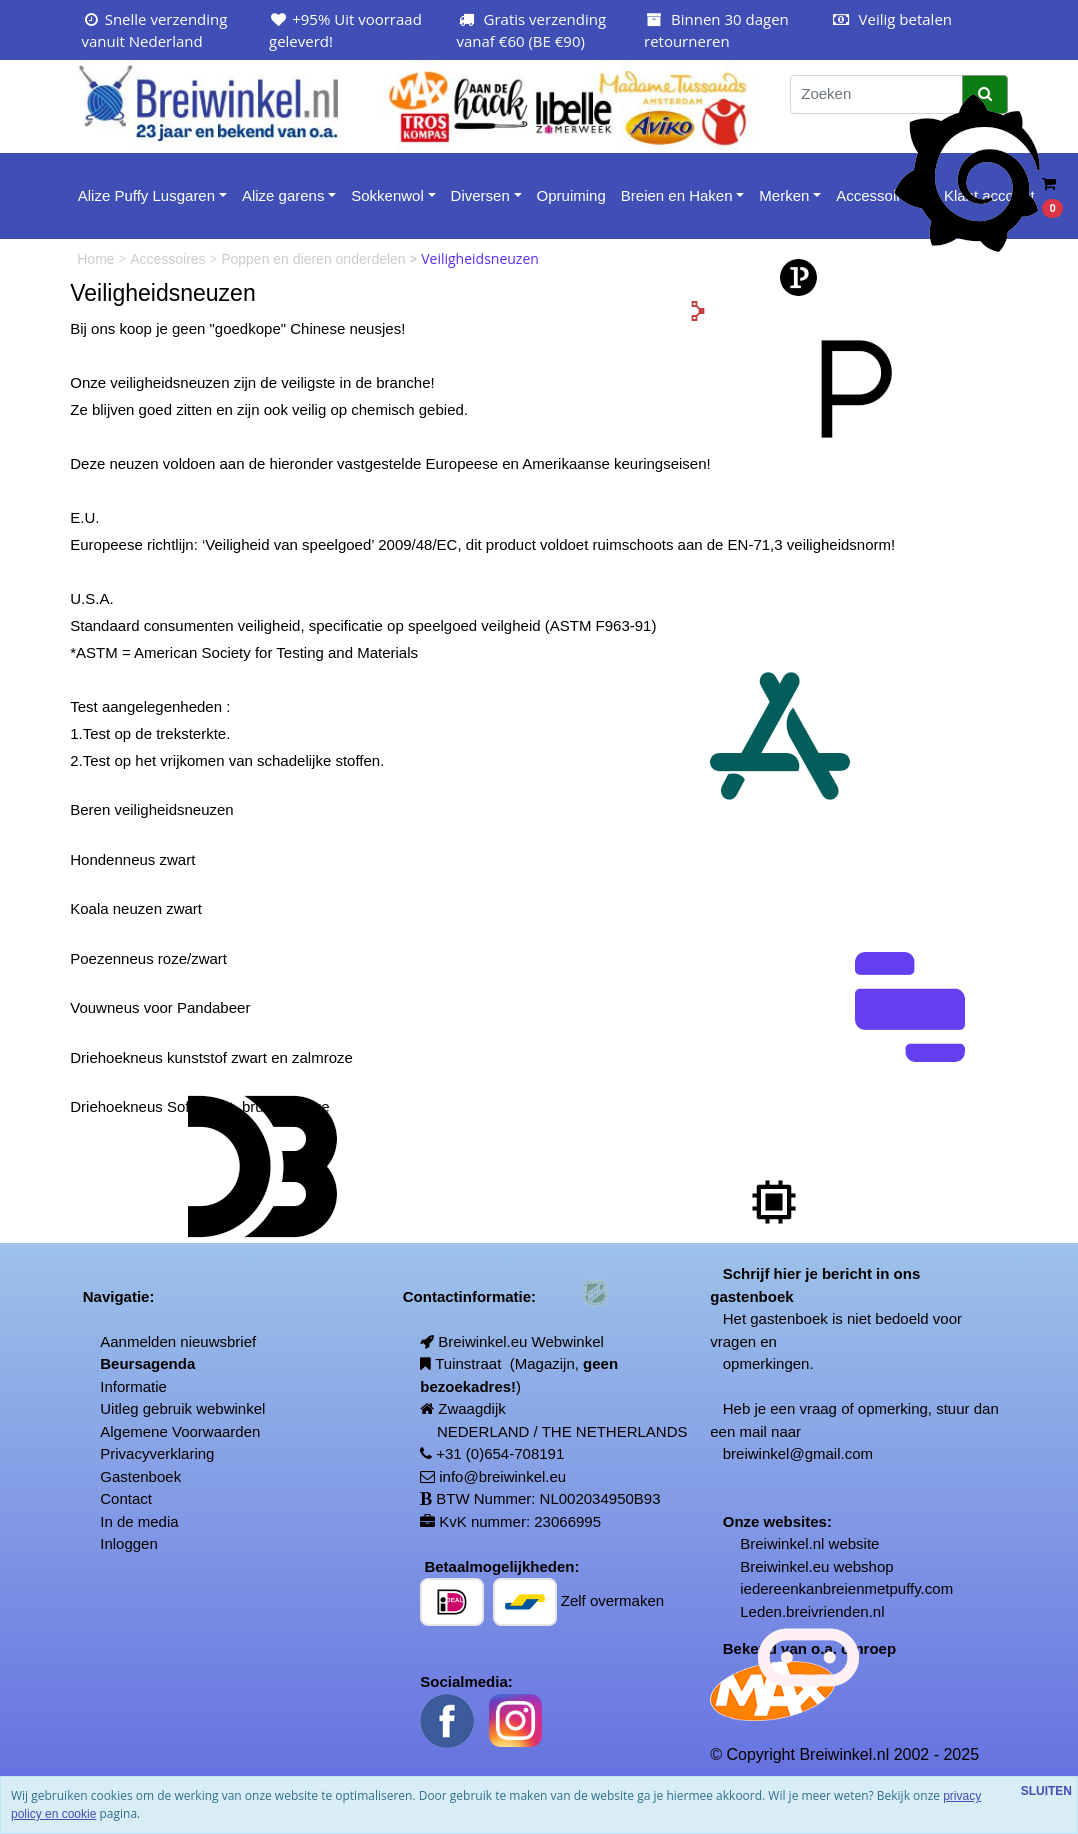 The width and height of the screenshot is (1078, 1834). I want to click on Processing Foundation logo, so click(798, 277).